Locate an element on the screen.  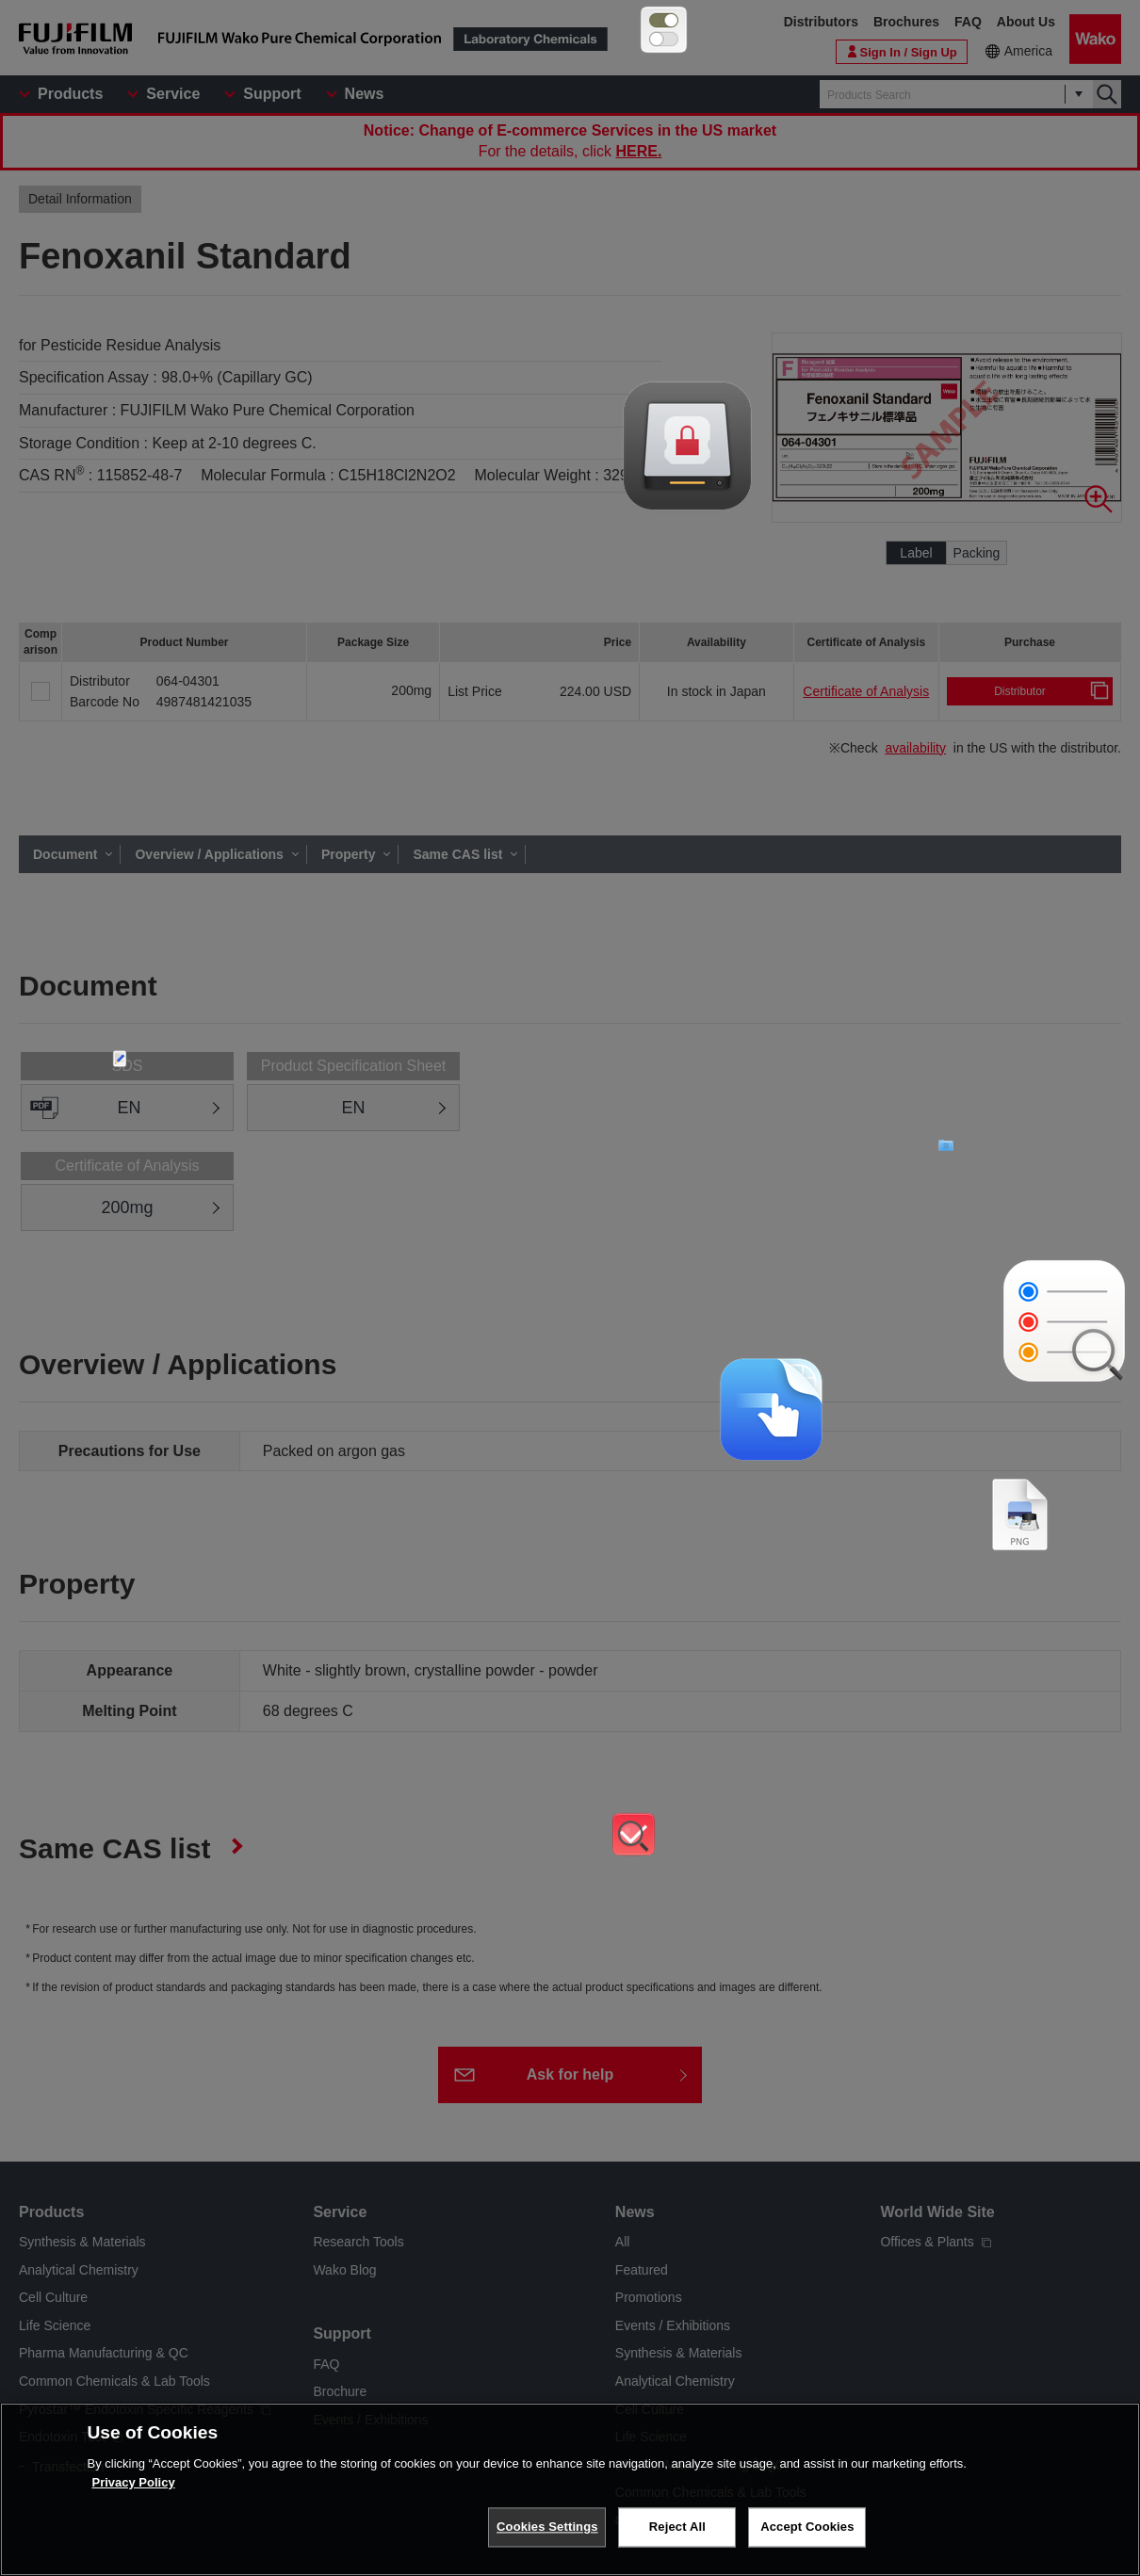
open text editor application is located at coordinates (120, 1059).